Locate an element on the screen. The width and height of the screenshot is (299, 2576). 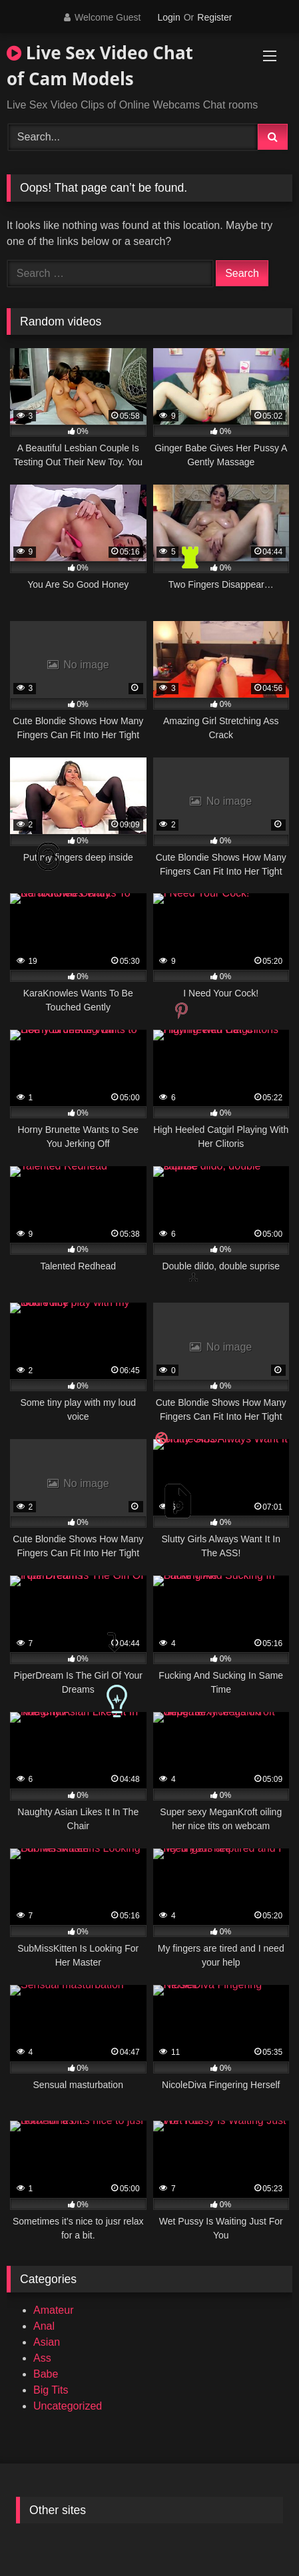
switch to western hemisphere or Americas region is located at coordinates (161, 1438).